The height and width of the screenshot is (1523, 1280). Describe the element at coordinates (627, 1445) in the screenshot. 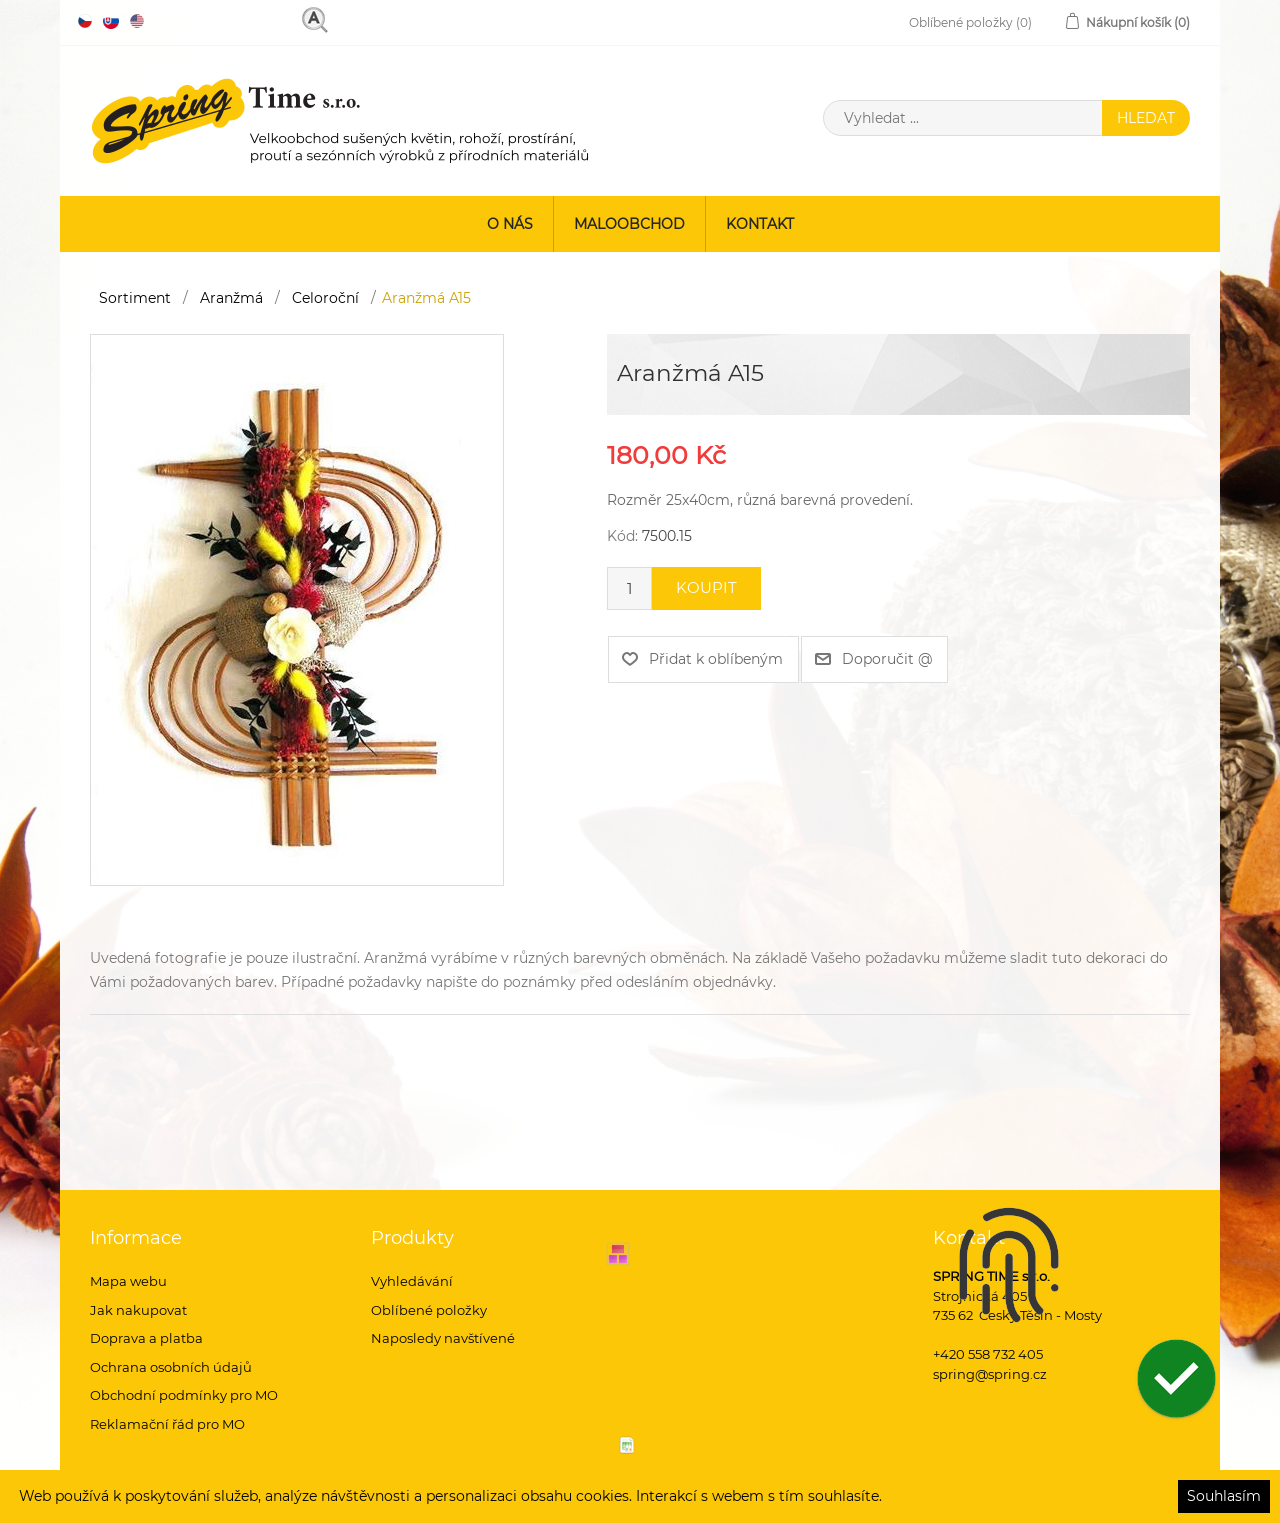

I see `open a spreadsheet file` at that location.